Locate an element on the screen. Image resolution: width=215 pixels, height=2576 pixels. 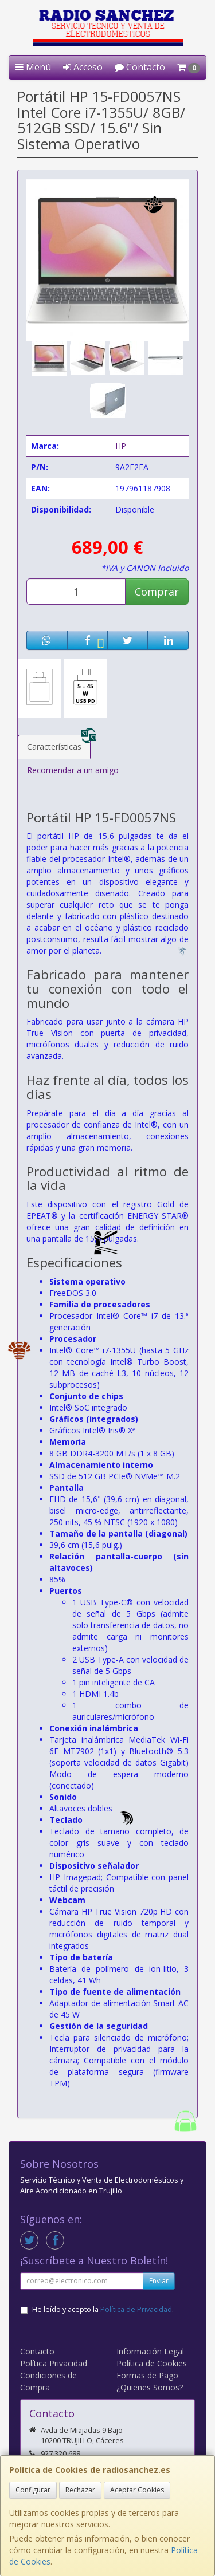
indicates mobile device or smartphone compatibility is located at coordinates (100, 643).